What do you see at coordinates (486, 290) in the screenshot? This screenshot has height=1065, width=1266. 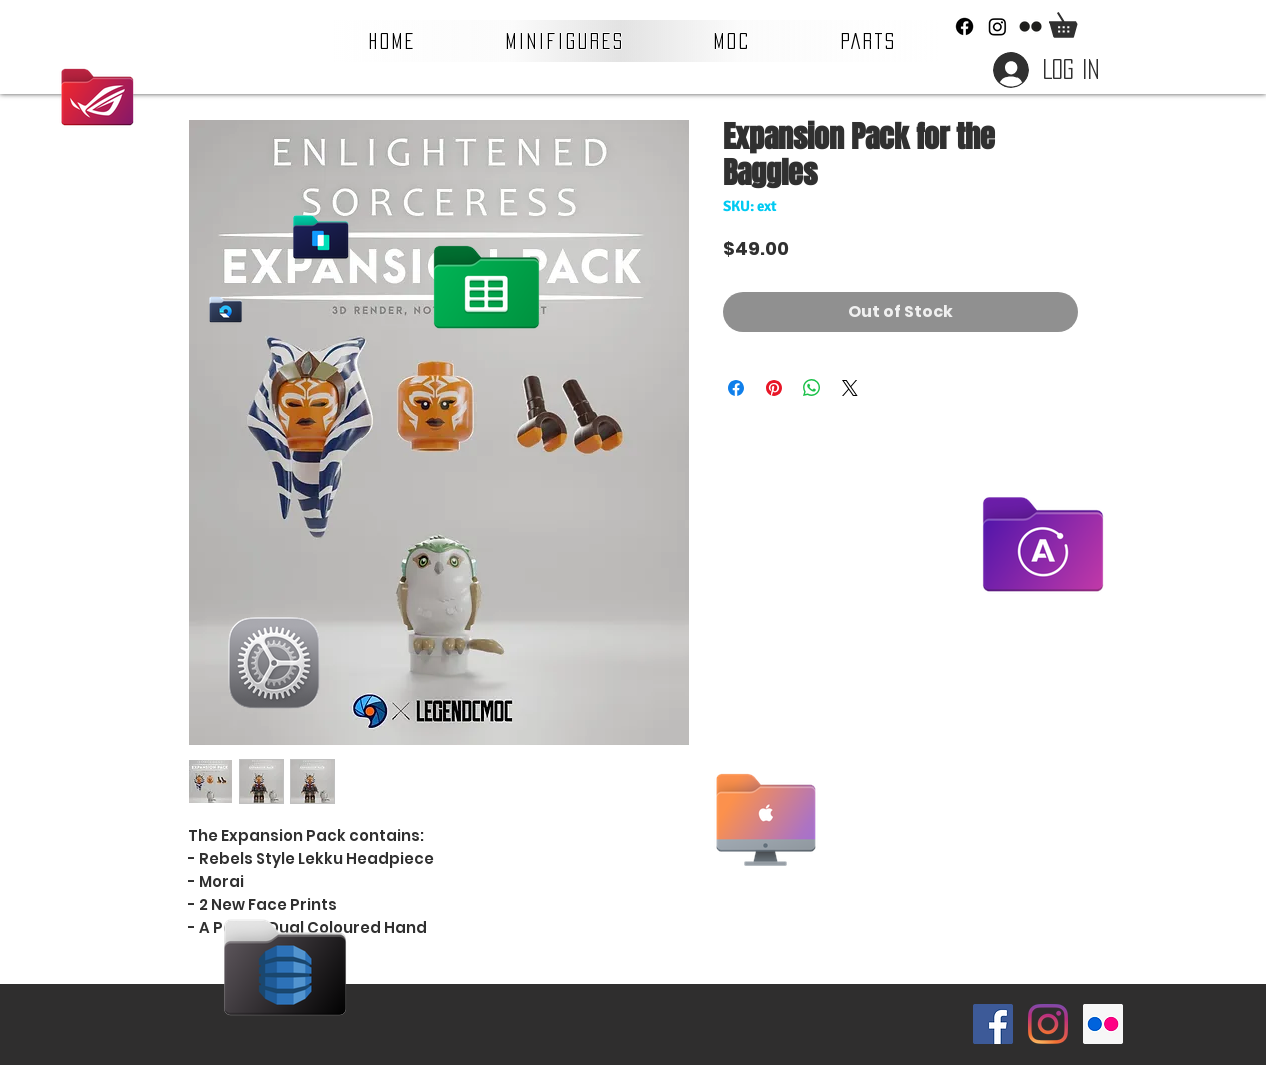 I see `open folder containing Google Sheets files` at bounding box center [486, 290].